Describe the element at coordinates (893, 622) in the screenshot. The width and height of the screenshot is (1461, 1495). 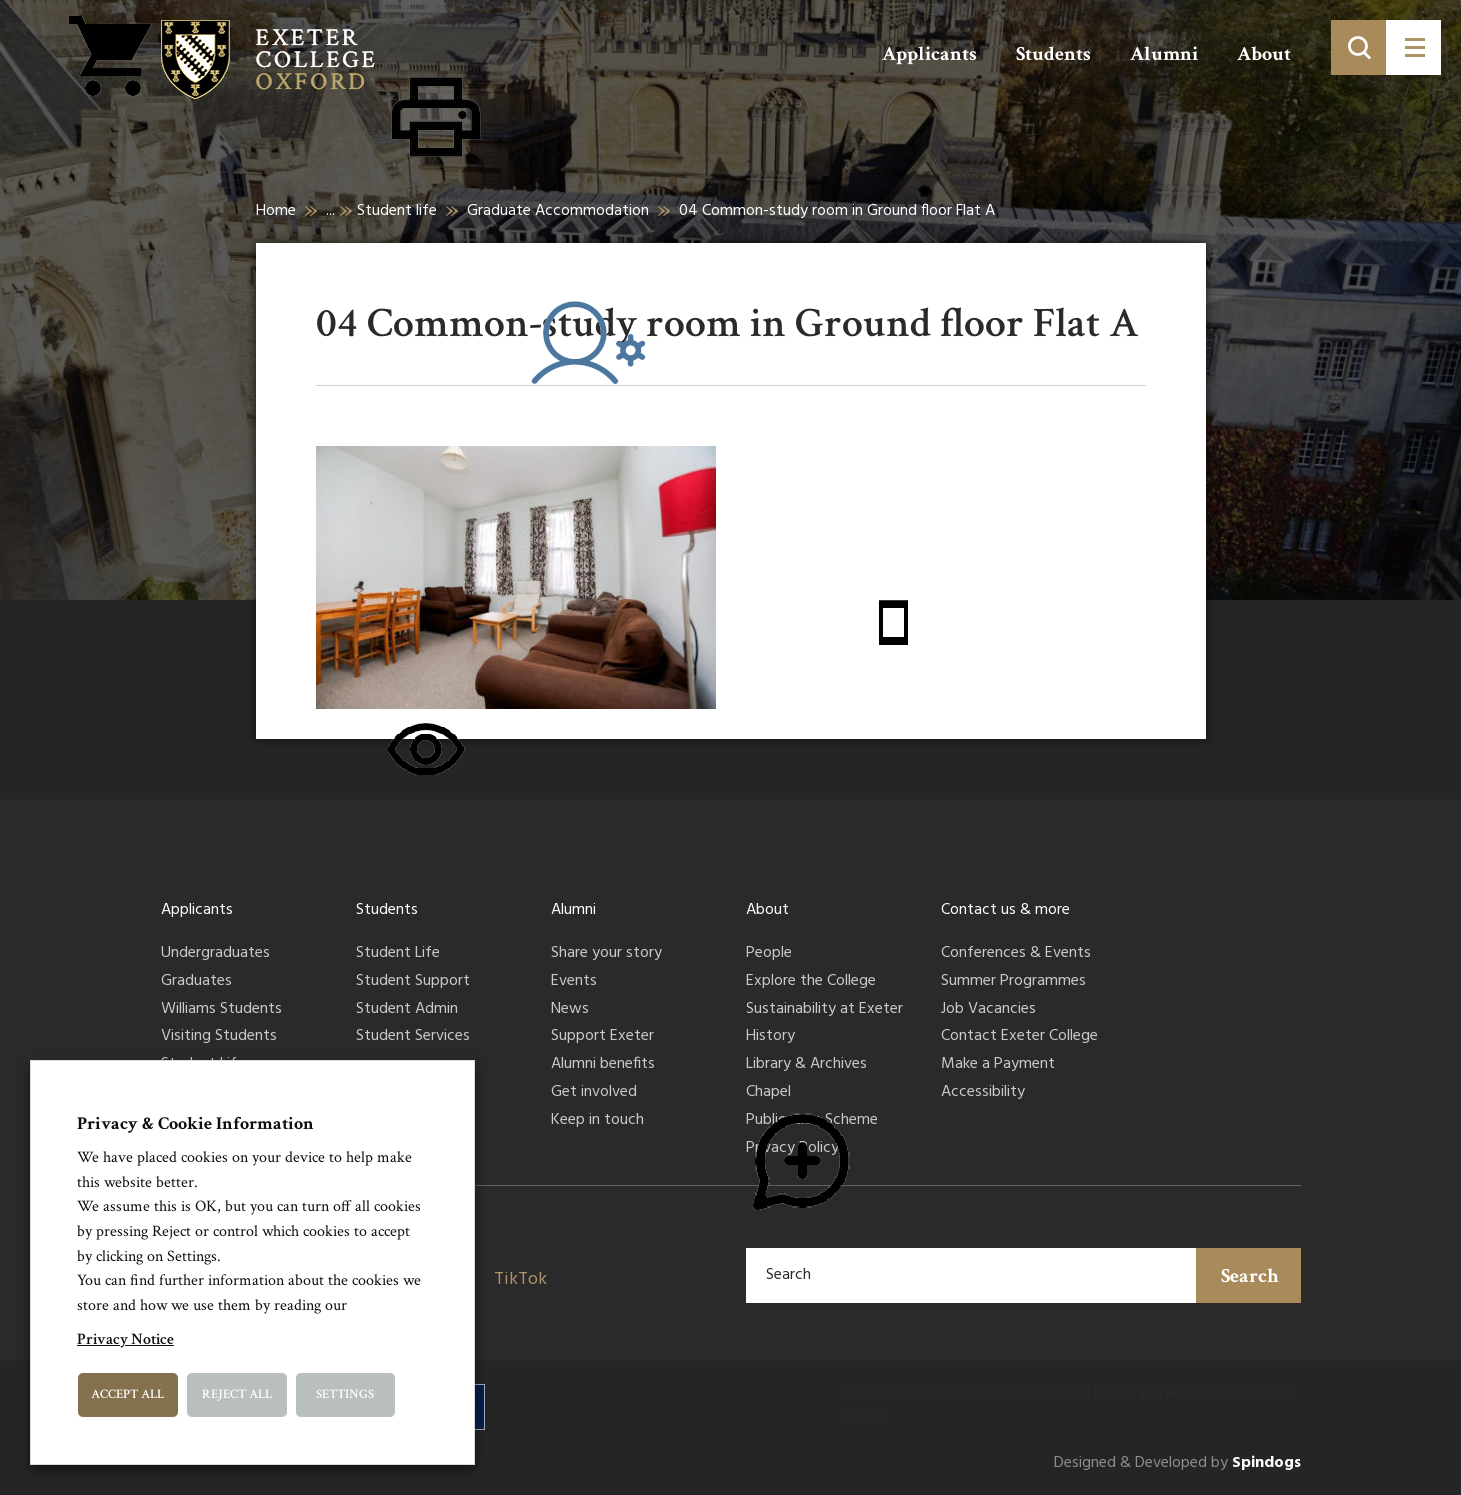
I see `indicates mobile device or smartphone view` at that location.